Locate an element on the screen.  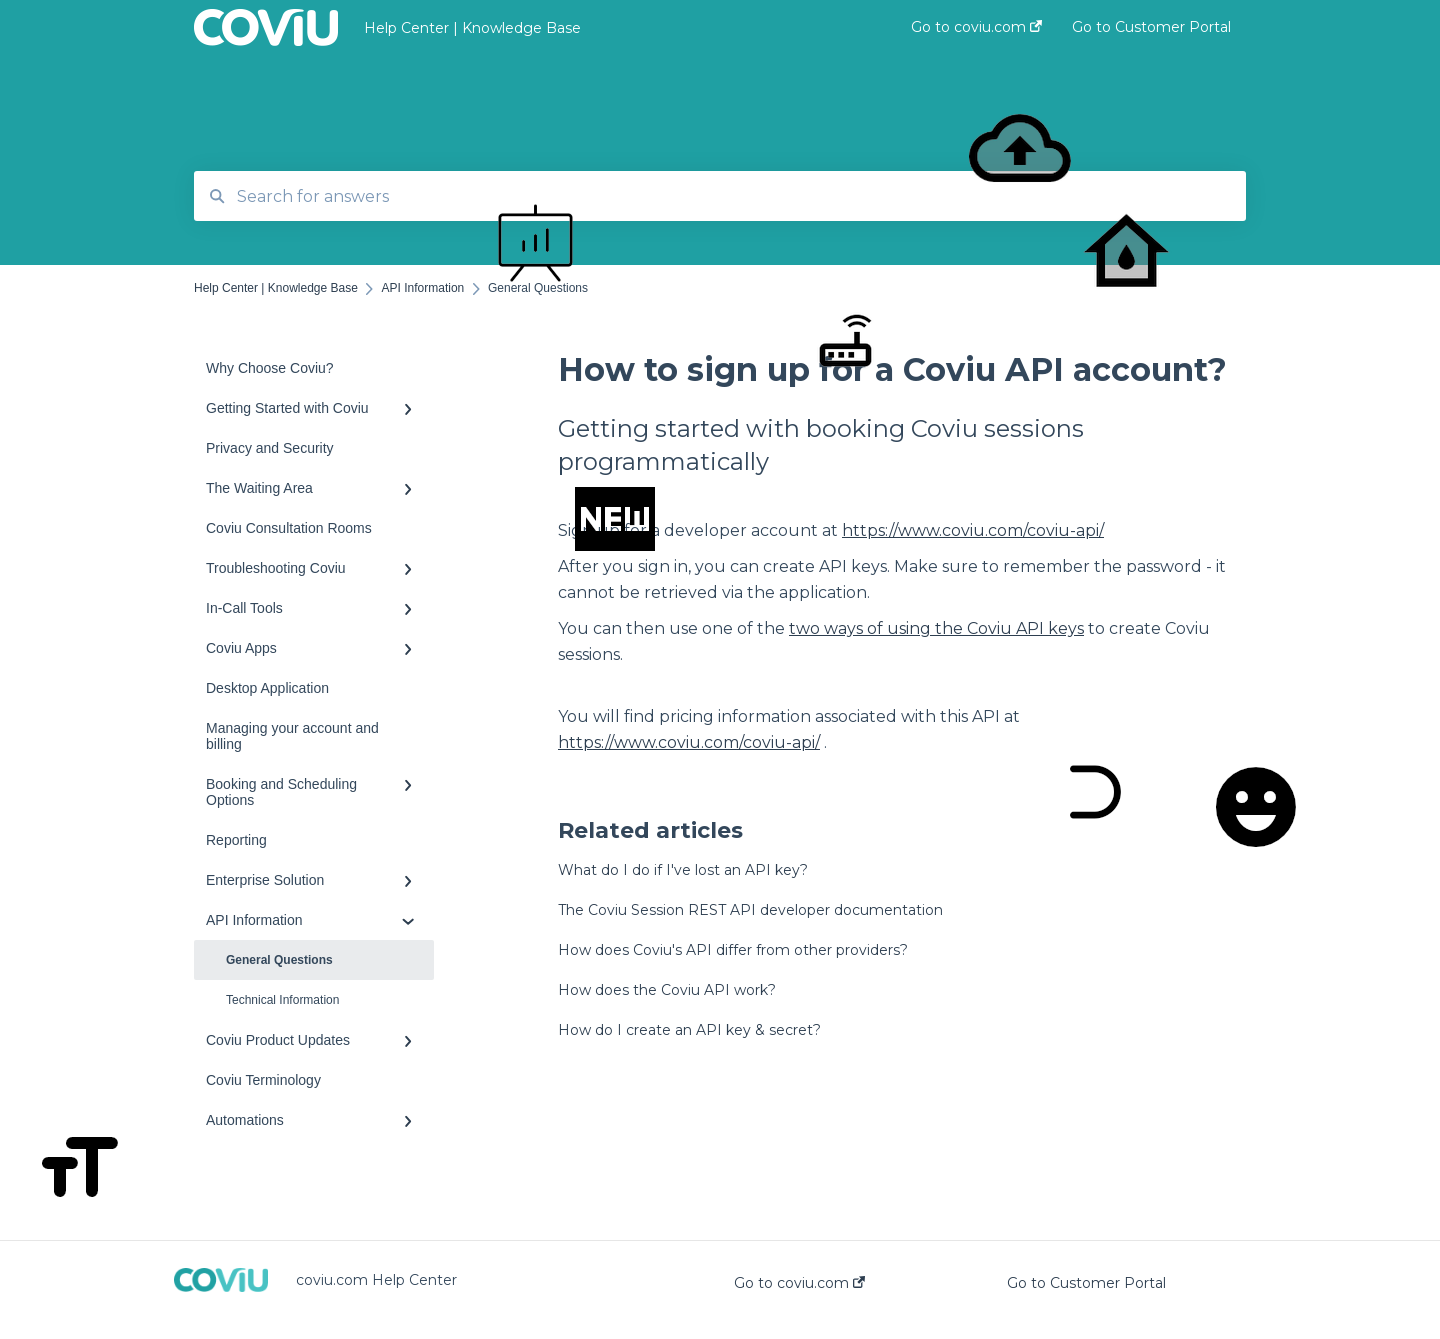
view presentation with chart data is located at coordinates (535, 244).